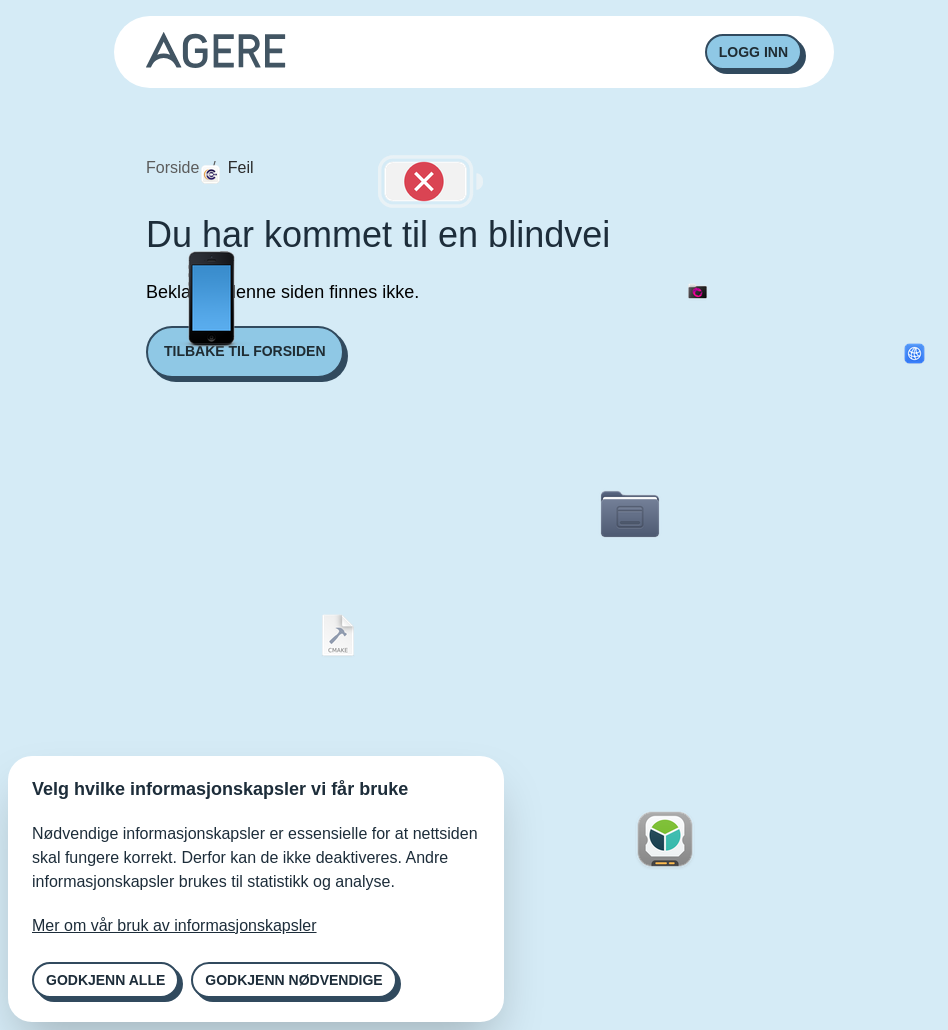  What do you see at coordinates (697, 291) in the screenshot?
I see `open reactivex project folder` at bounding box center [697, 291].